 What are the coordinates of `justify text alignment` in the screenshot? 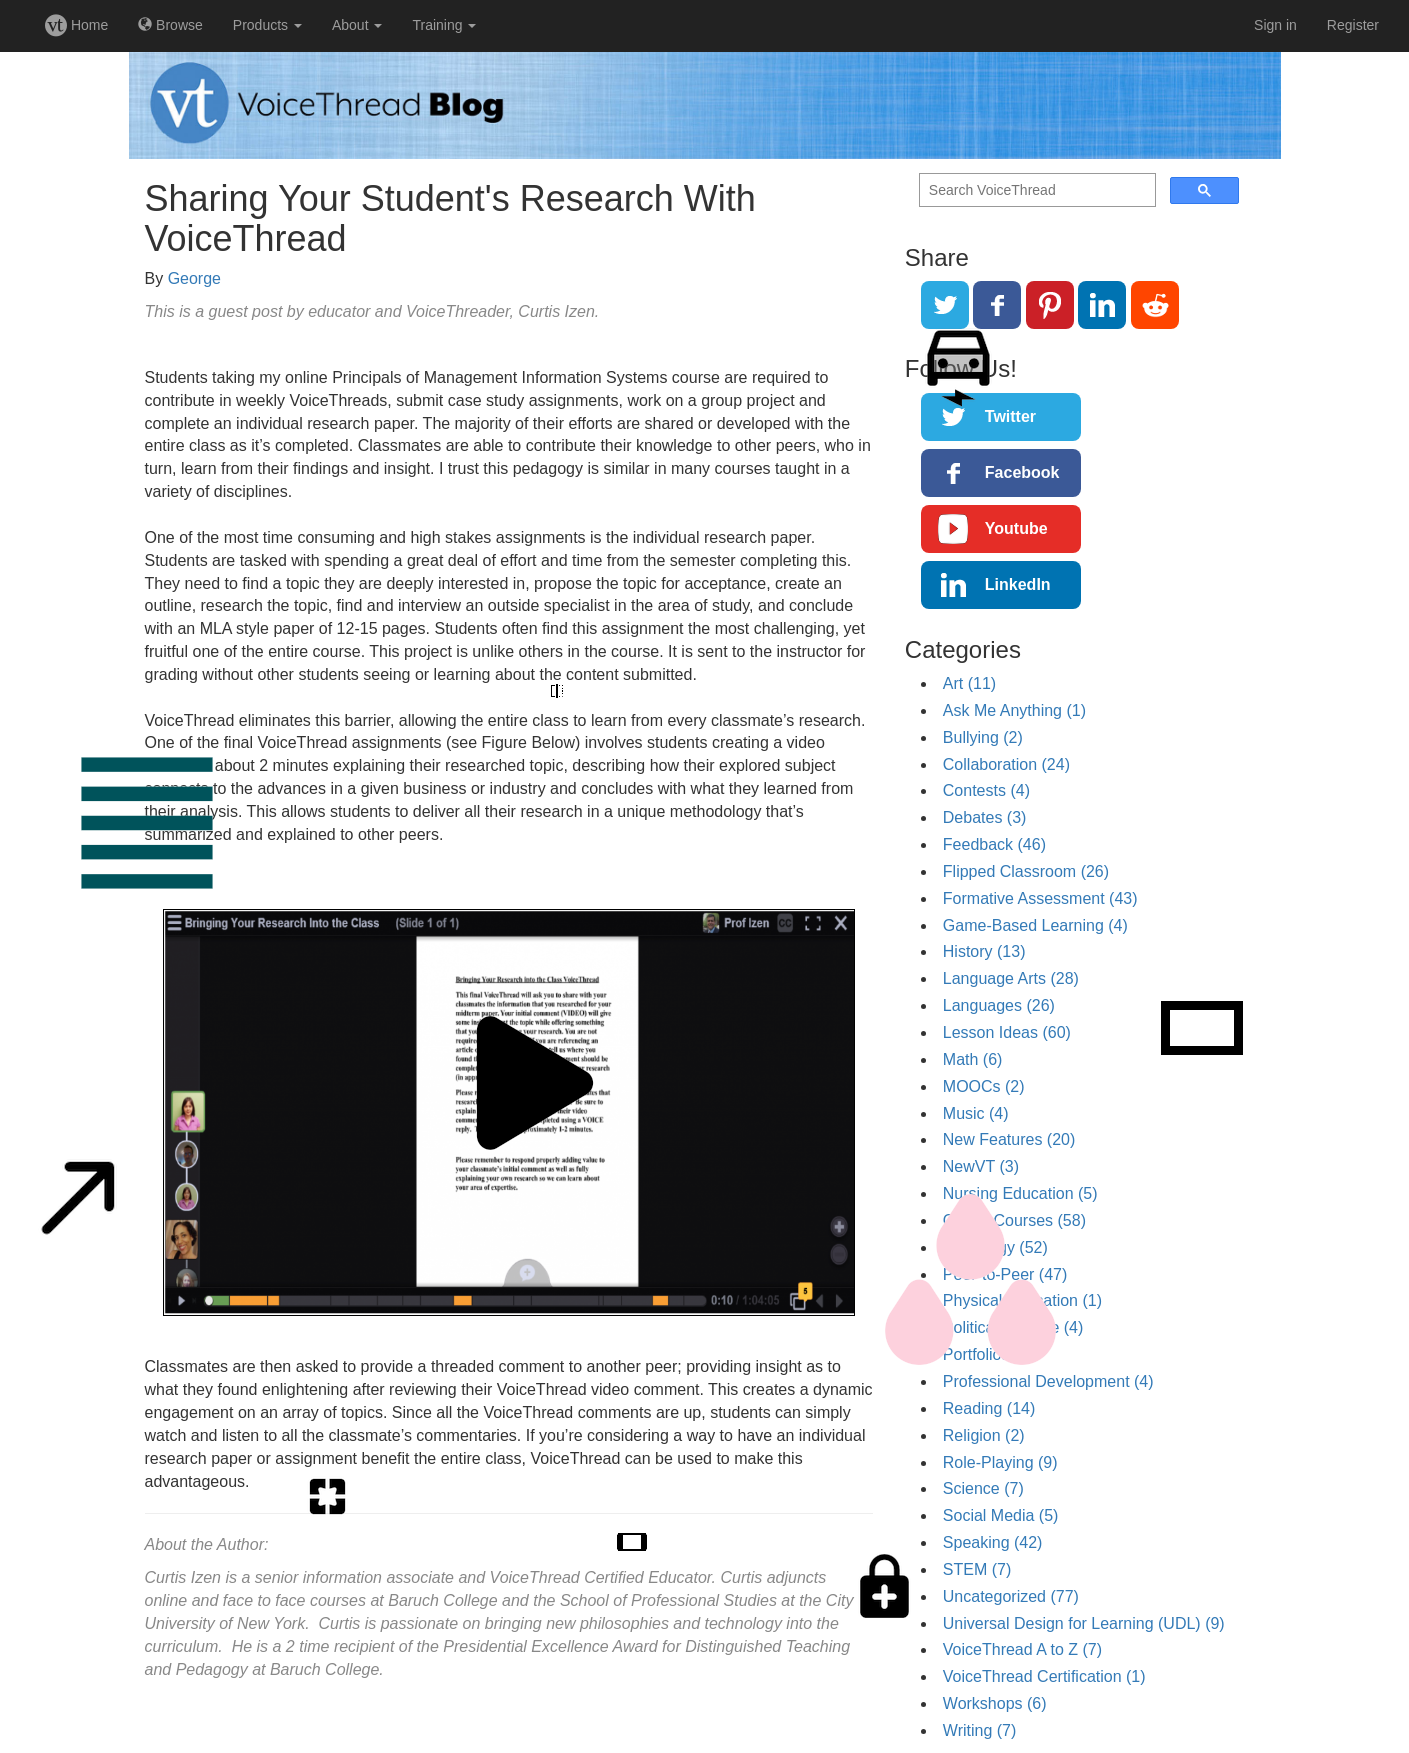 It's located at (147, 823).